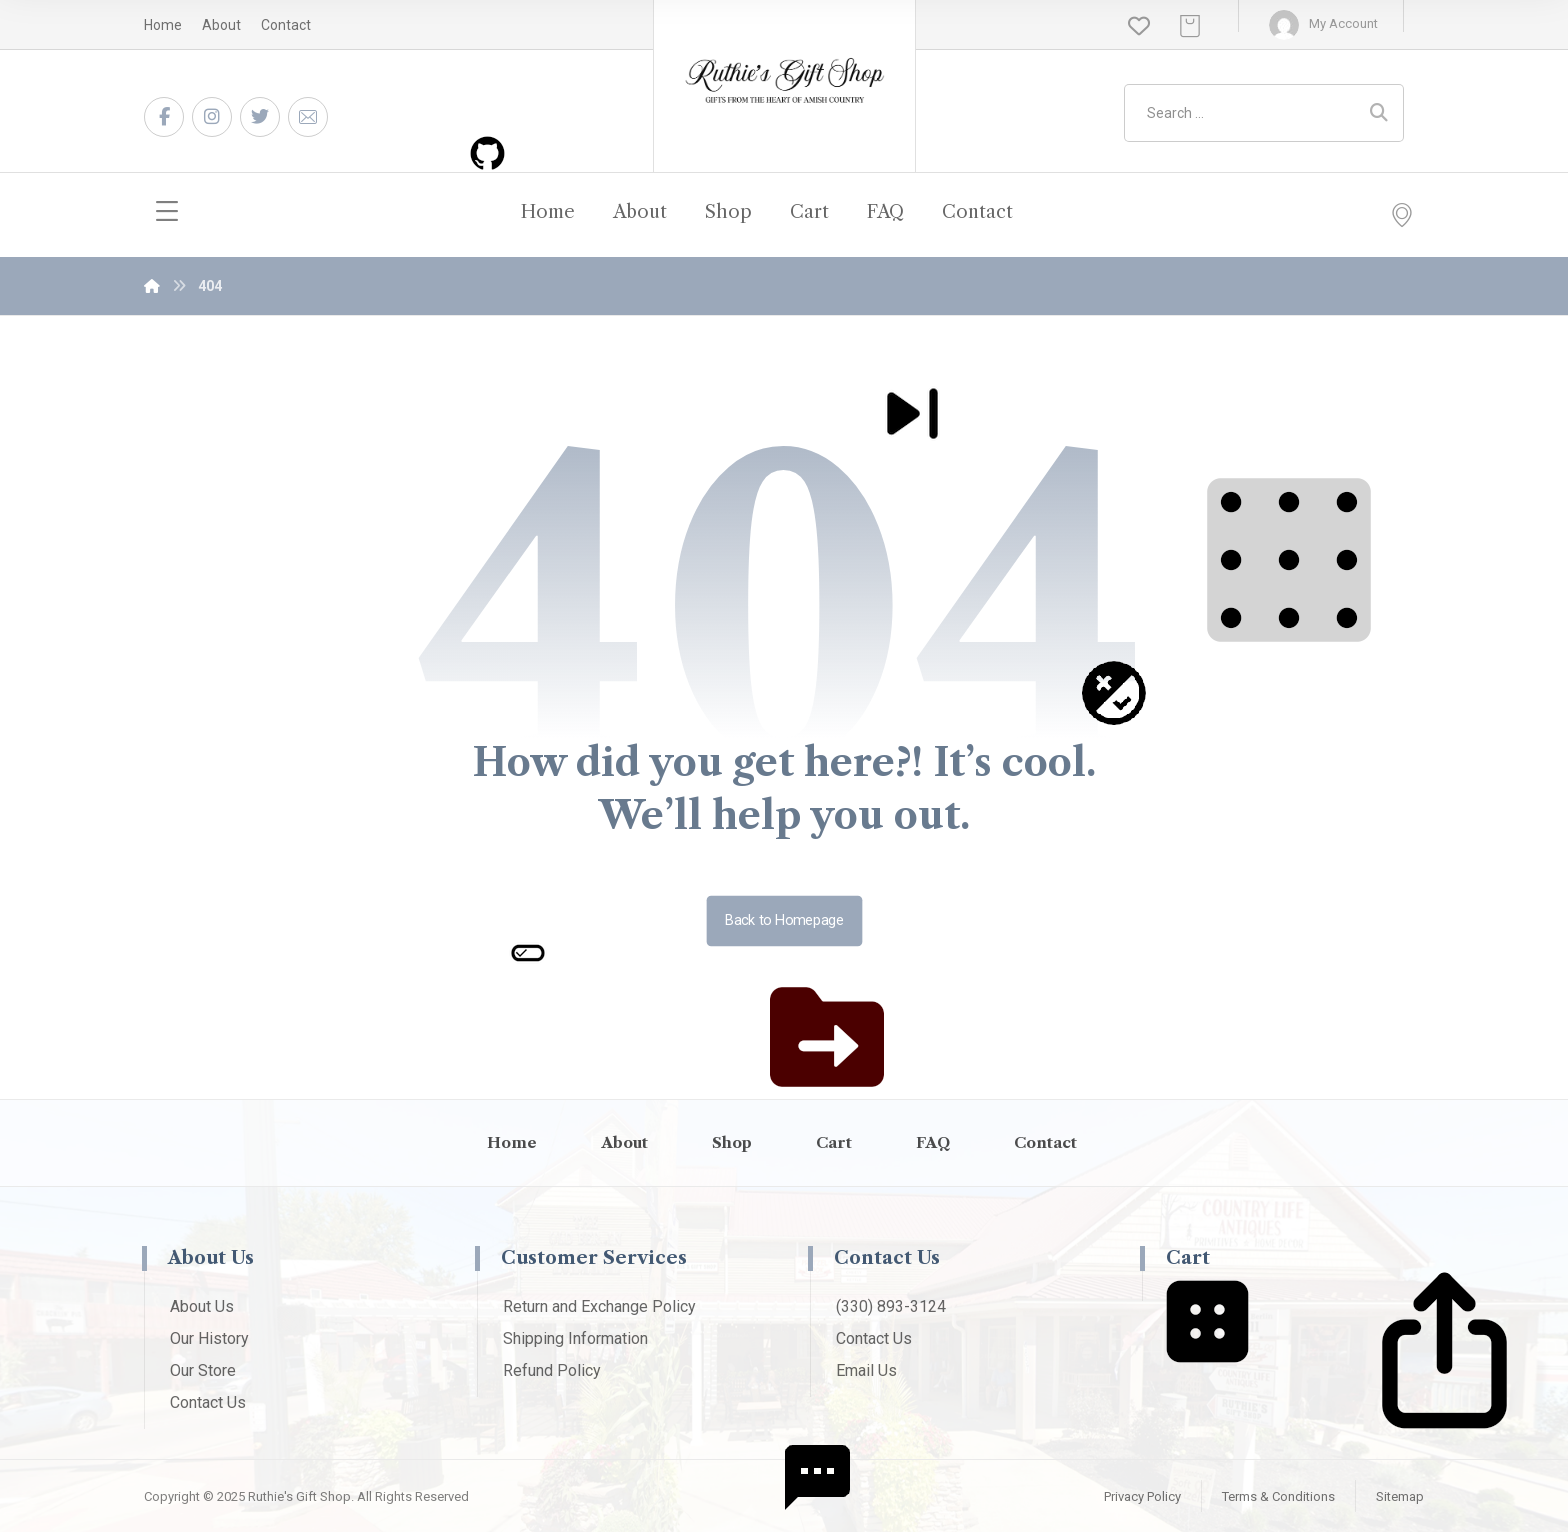 This screenshot has width=1568, height=1532. I want to click on access a linked submodule or external repository, so click(827, 1037).